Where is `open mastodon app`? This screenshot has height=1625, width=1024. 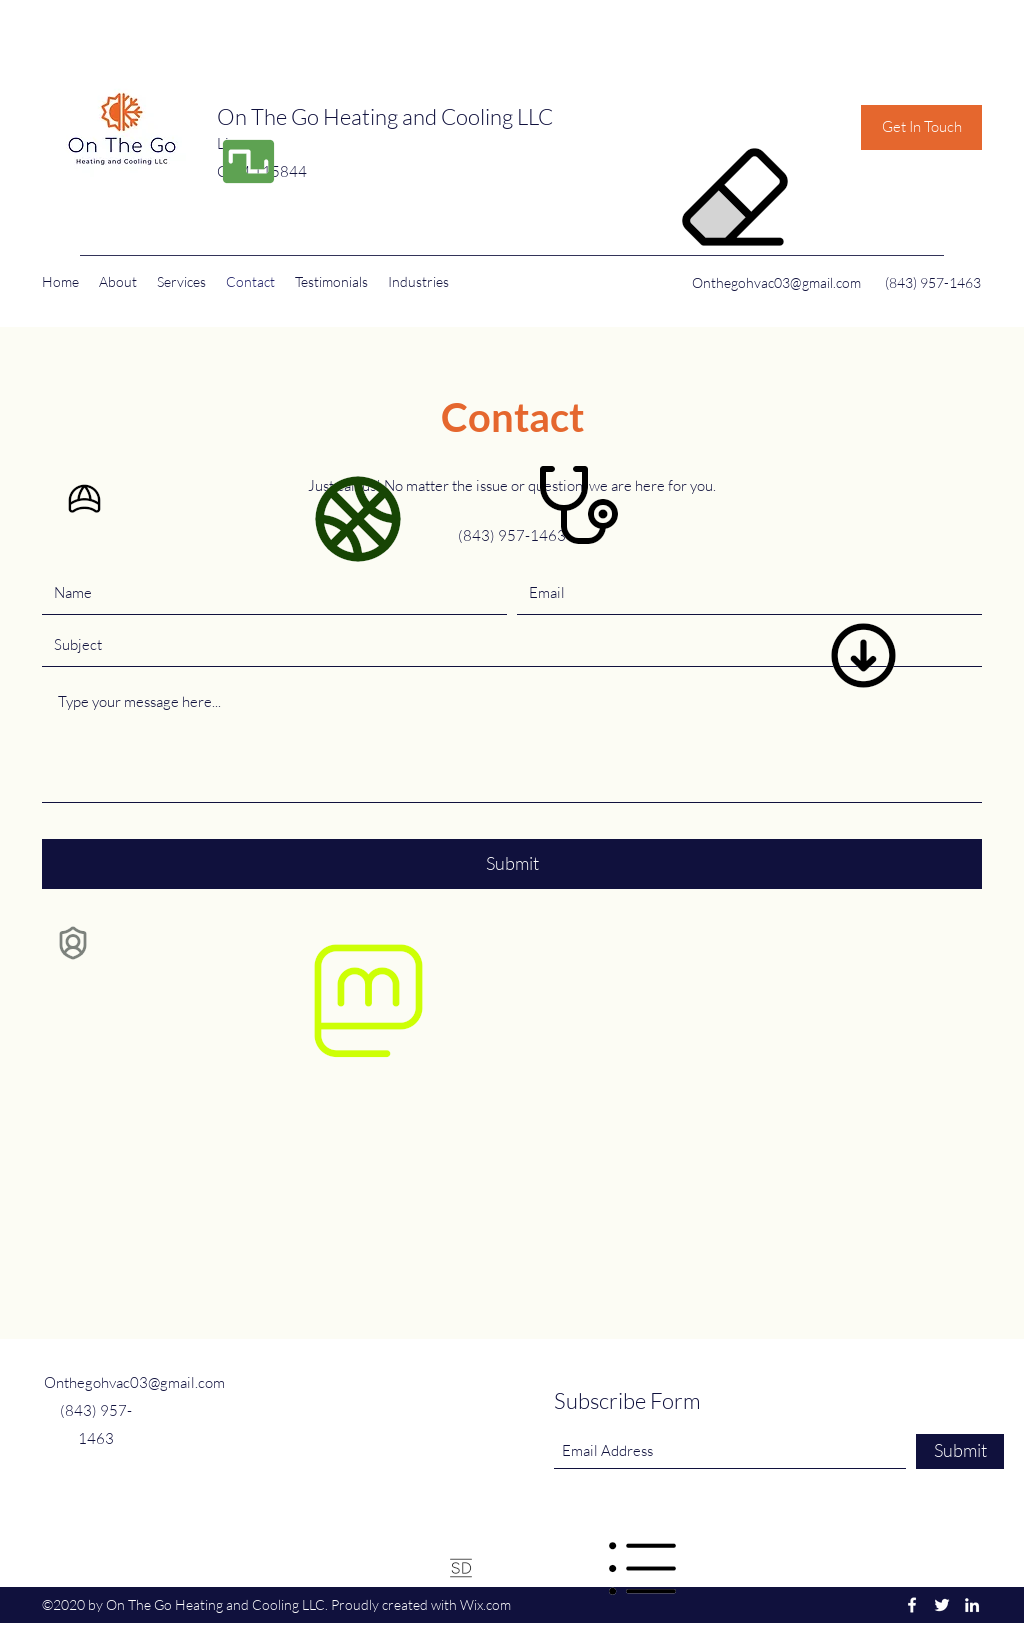 open mastodon app is located at coordinates (368, 998).